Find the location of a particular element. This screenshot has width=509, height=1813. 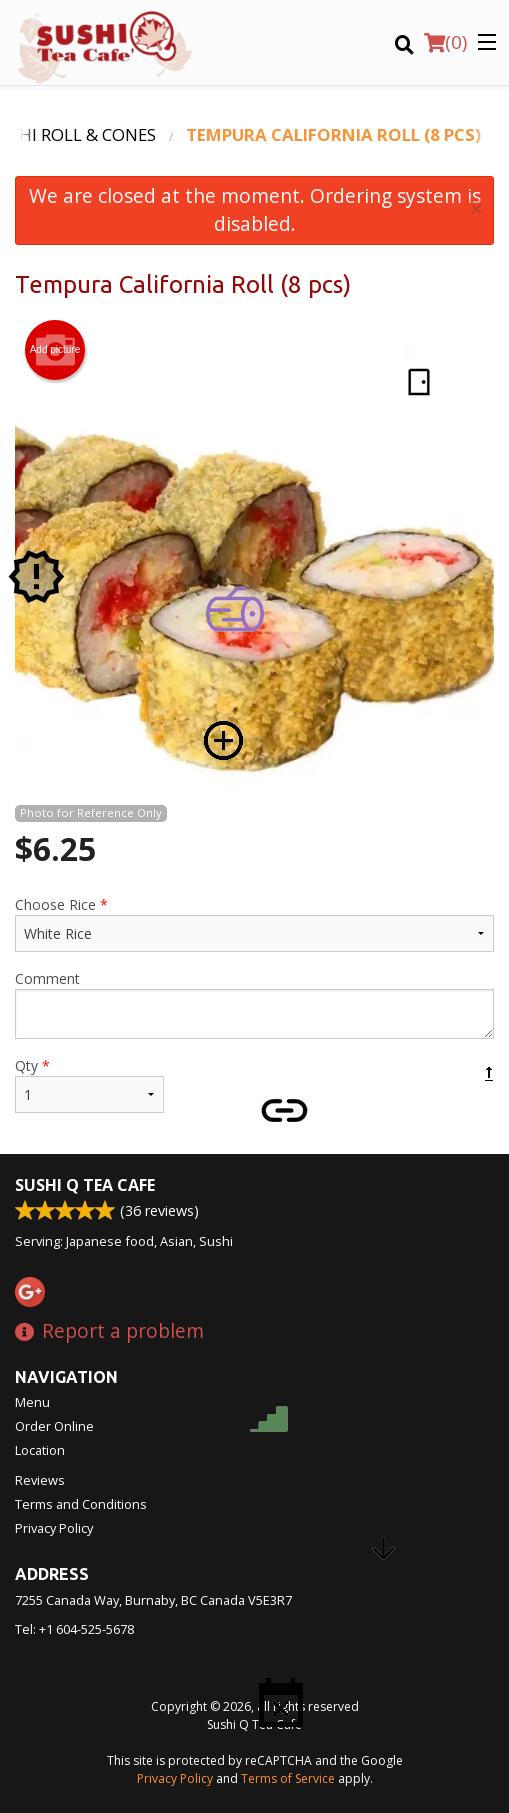

add a new item or control point is located at coordinates (223, 740).